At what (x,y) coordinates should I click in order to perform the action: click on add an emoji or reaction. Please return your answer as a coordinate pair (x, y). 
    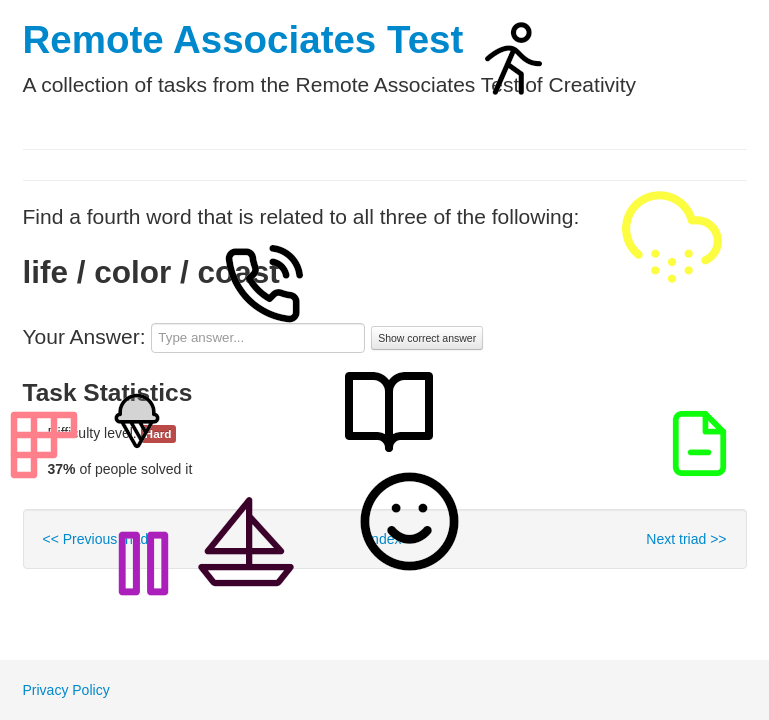
    Looking at the image, I should click on (409, 521).